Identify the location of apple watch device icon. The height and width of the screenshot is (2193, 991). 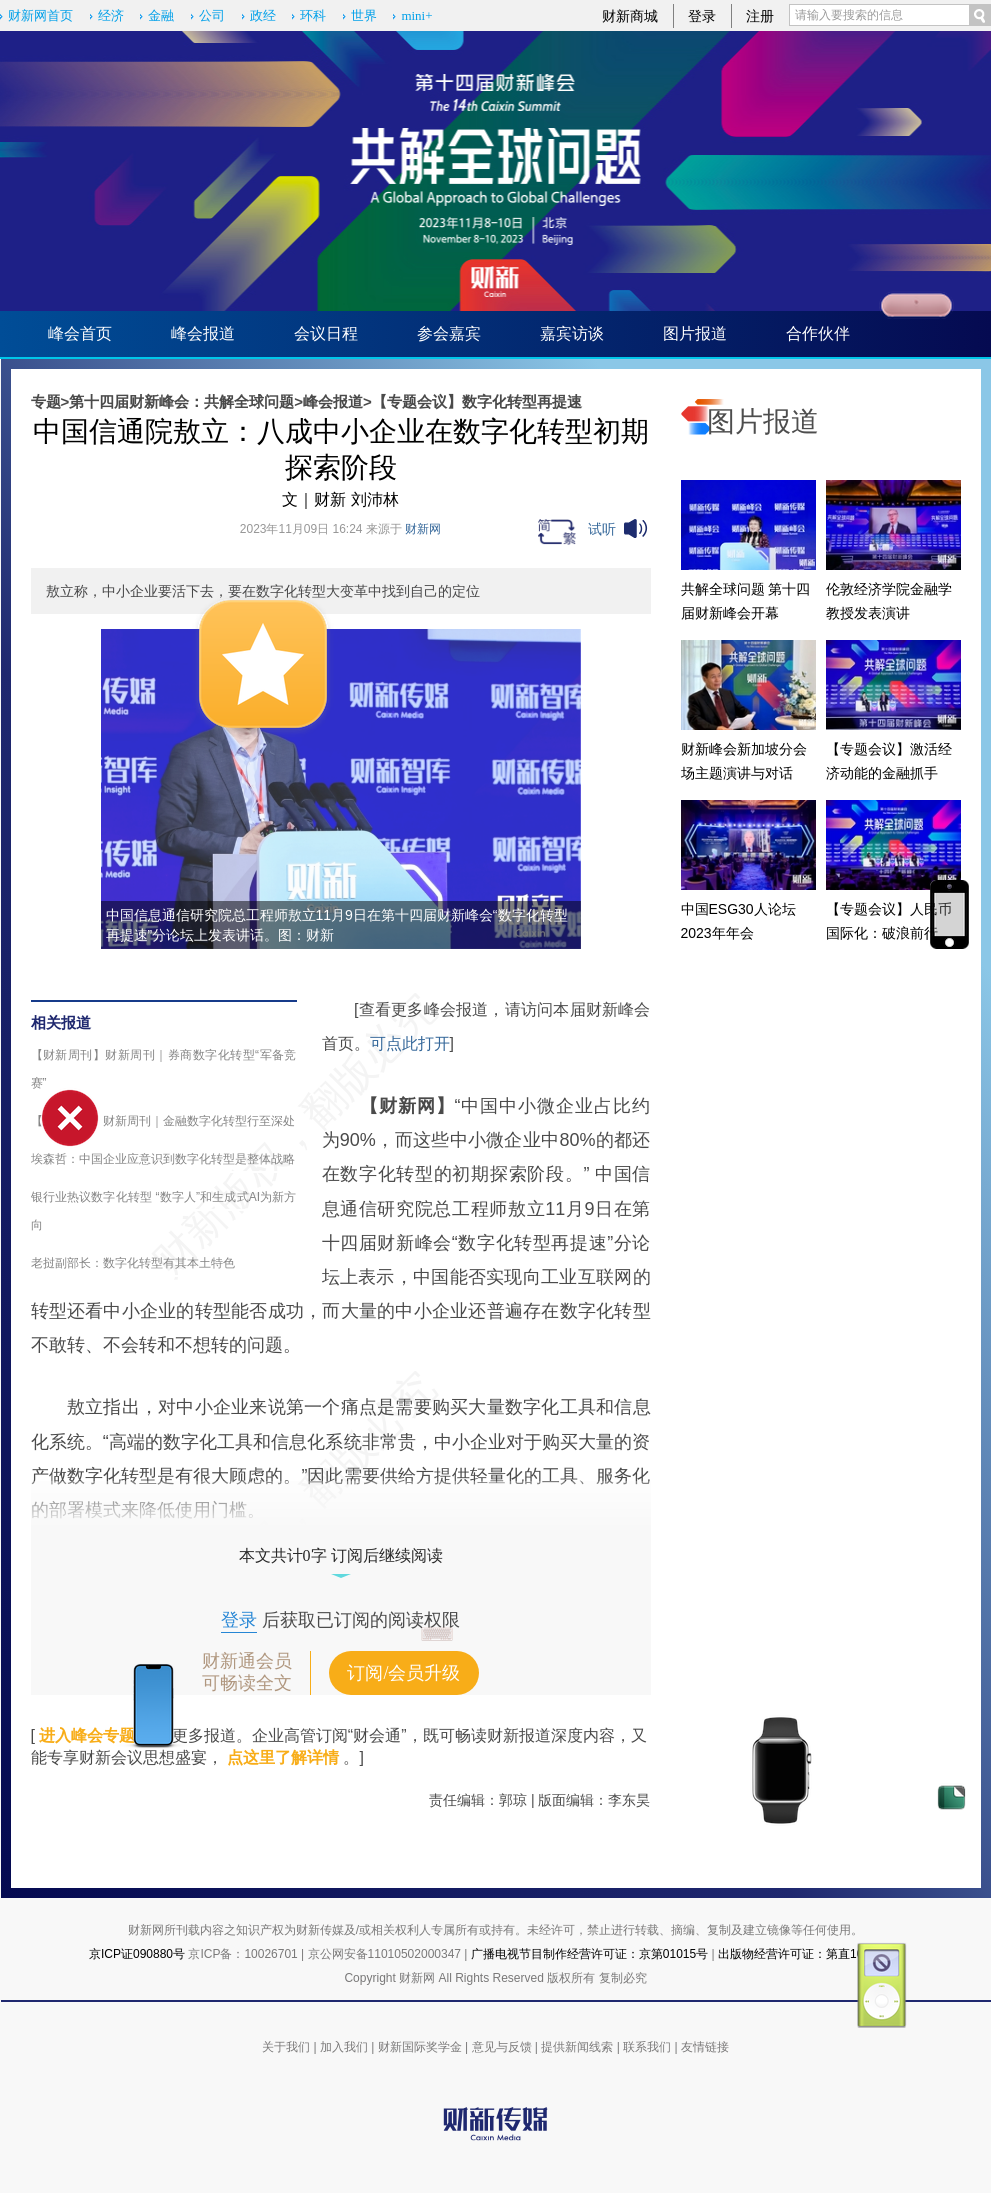
(780, 1770).